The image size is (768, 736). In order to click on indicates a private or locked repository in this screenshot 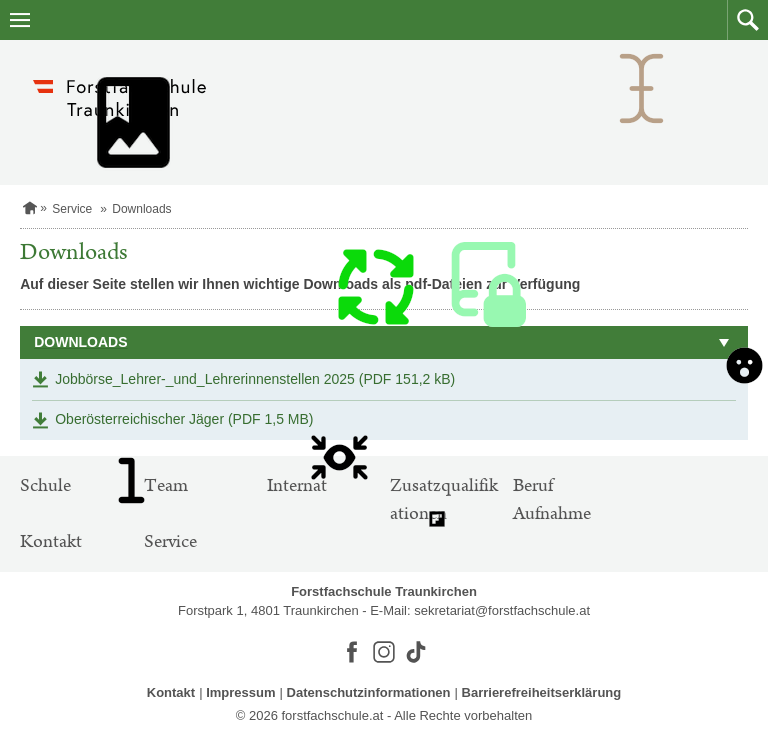, I will do `click(483, 284)`.